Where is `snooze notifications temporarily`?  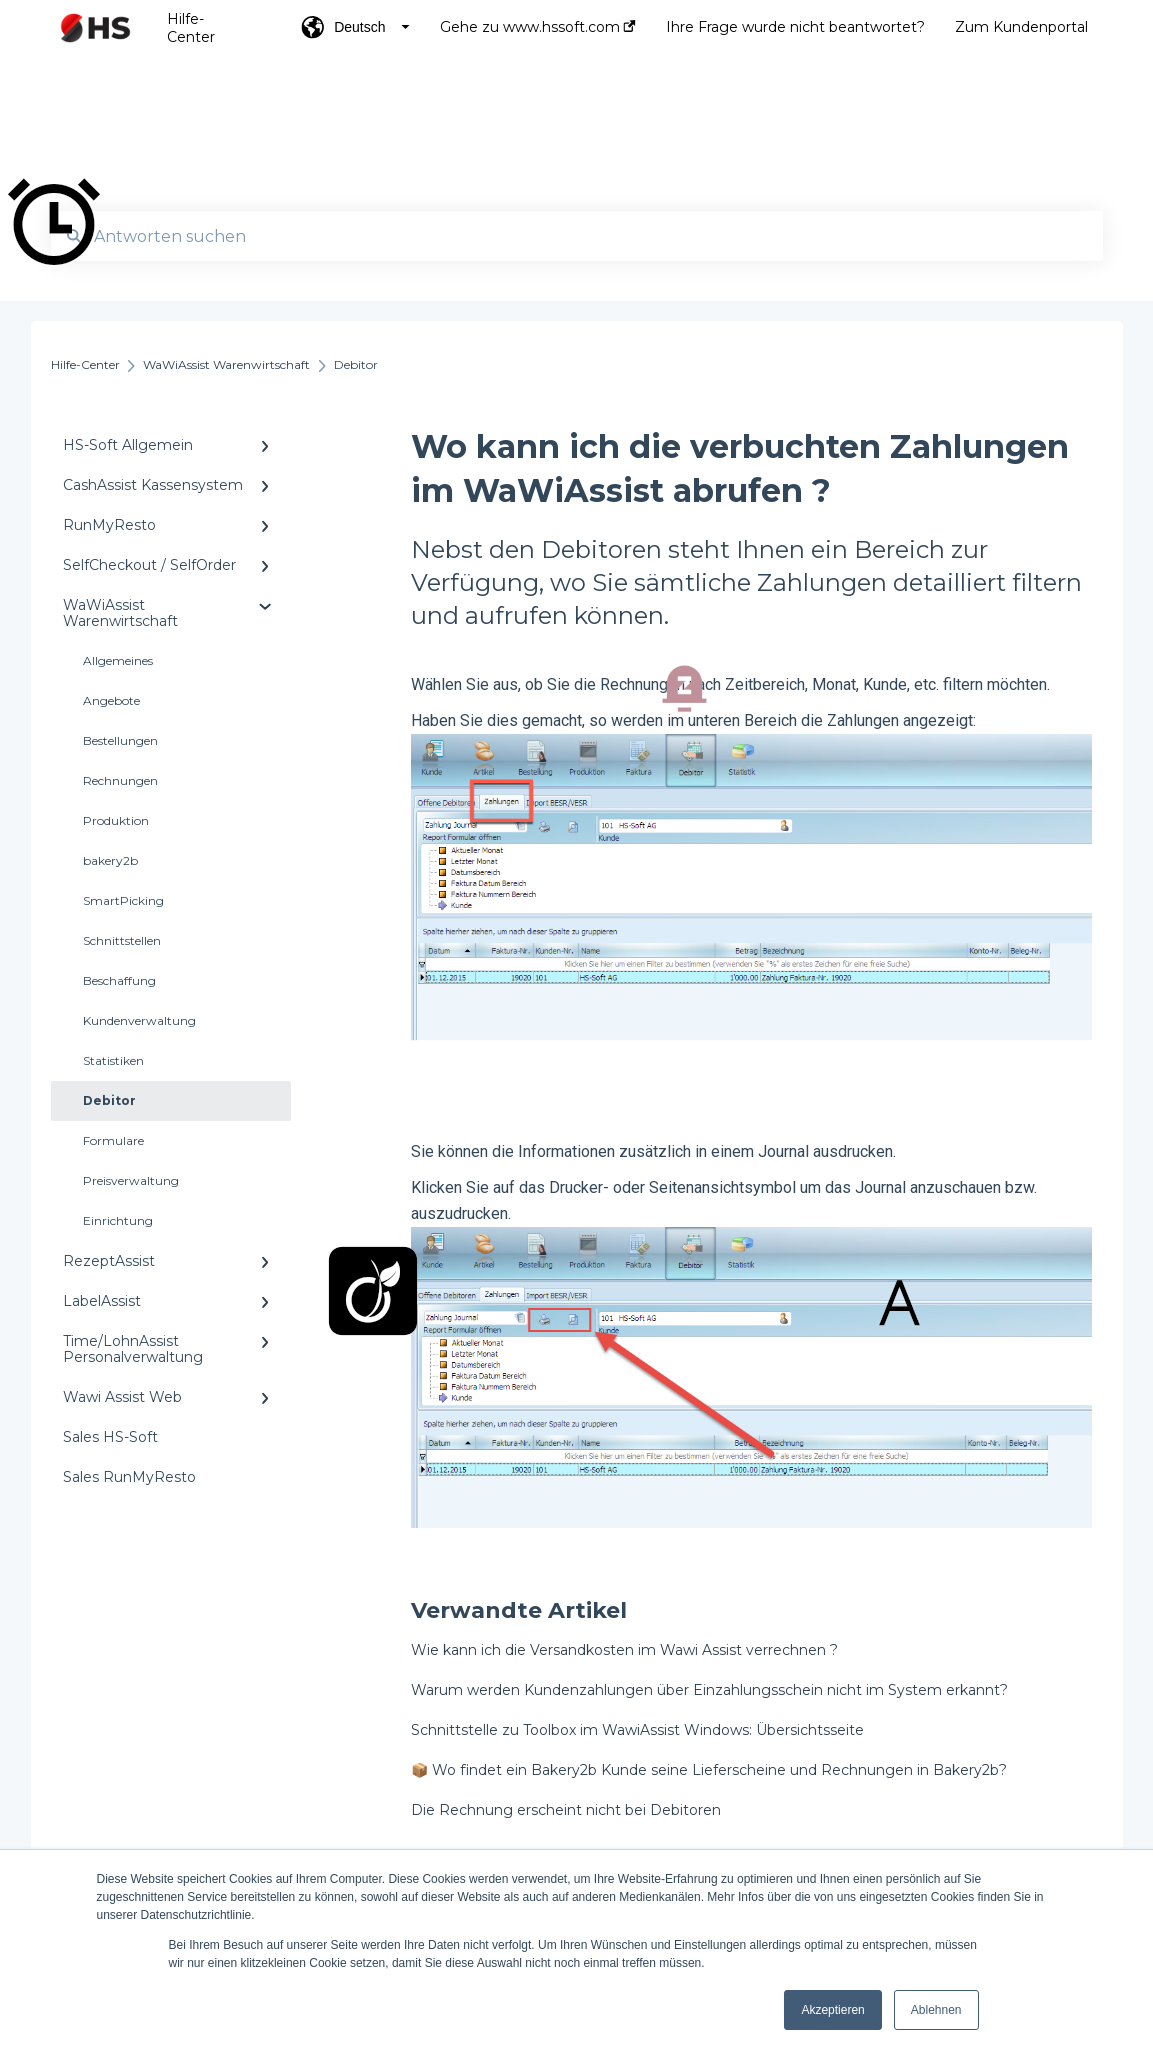
snooze notifications temporarily is located at coordinates (684, 687).